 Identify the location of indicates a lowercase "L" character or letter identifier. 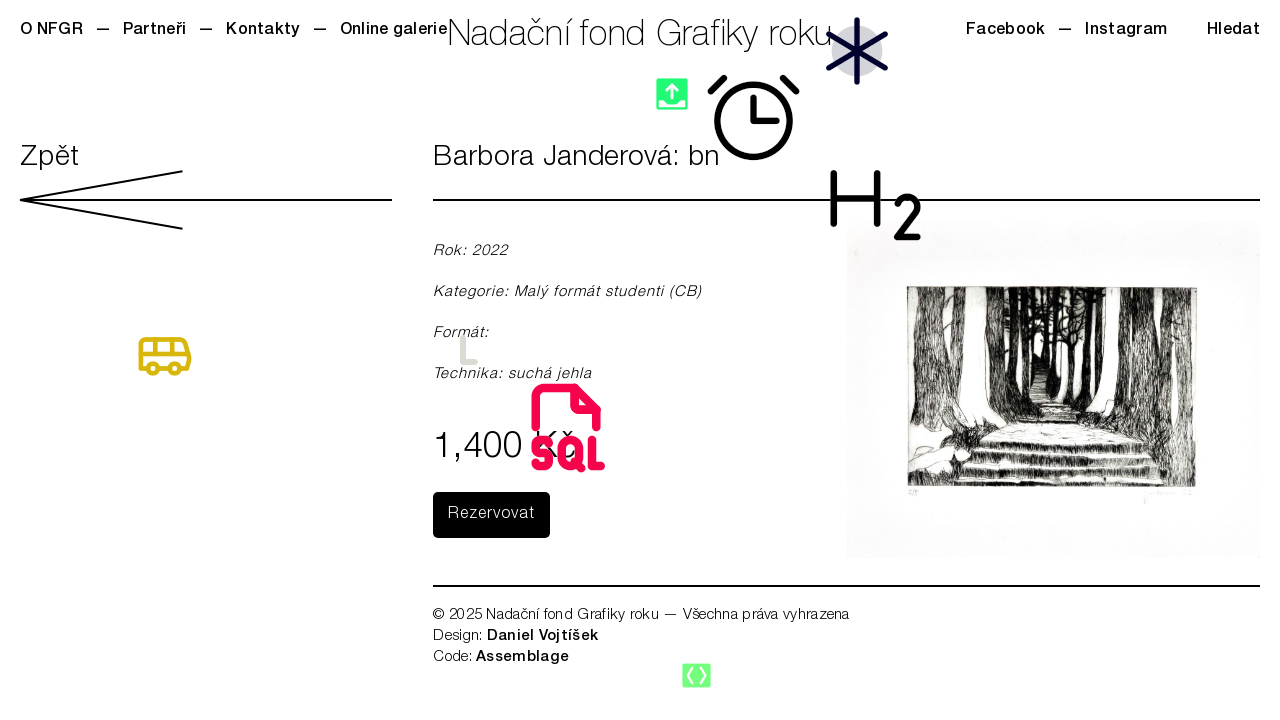
(469, 350).